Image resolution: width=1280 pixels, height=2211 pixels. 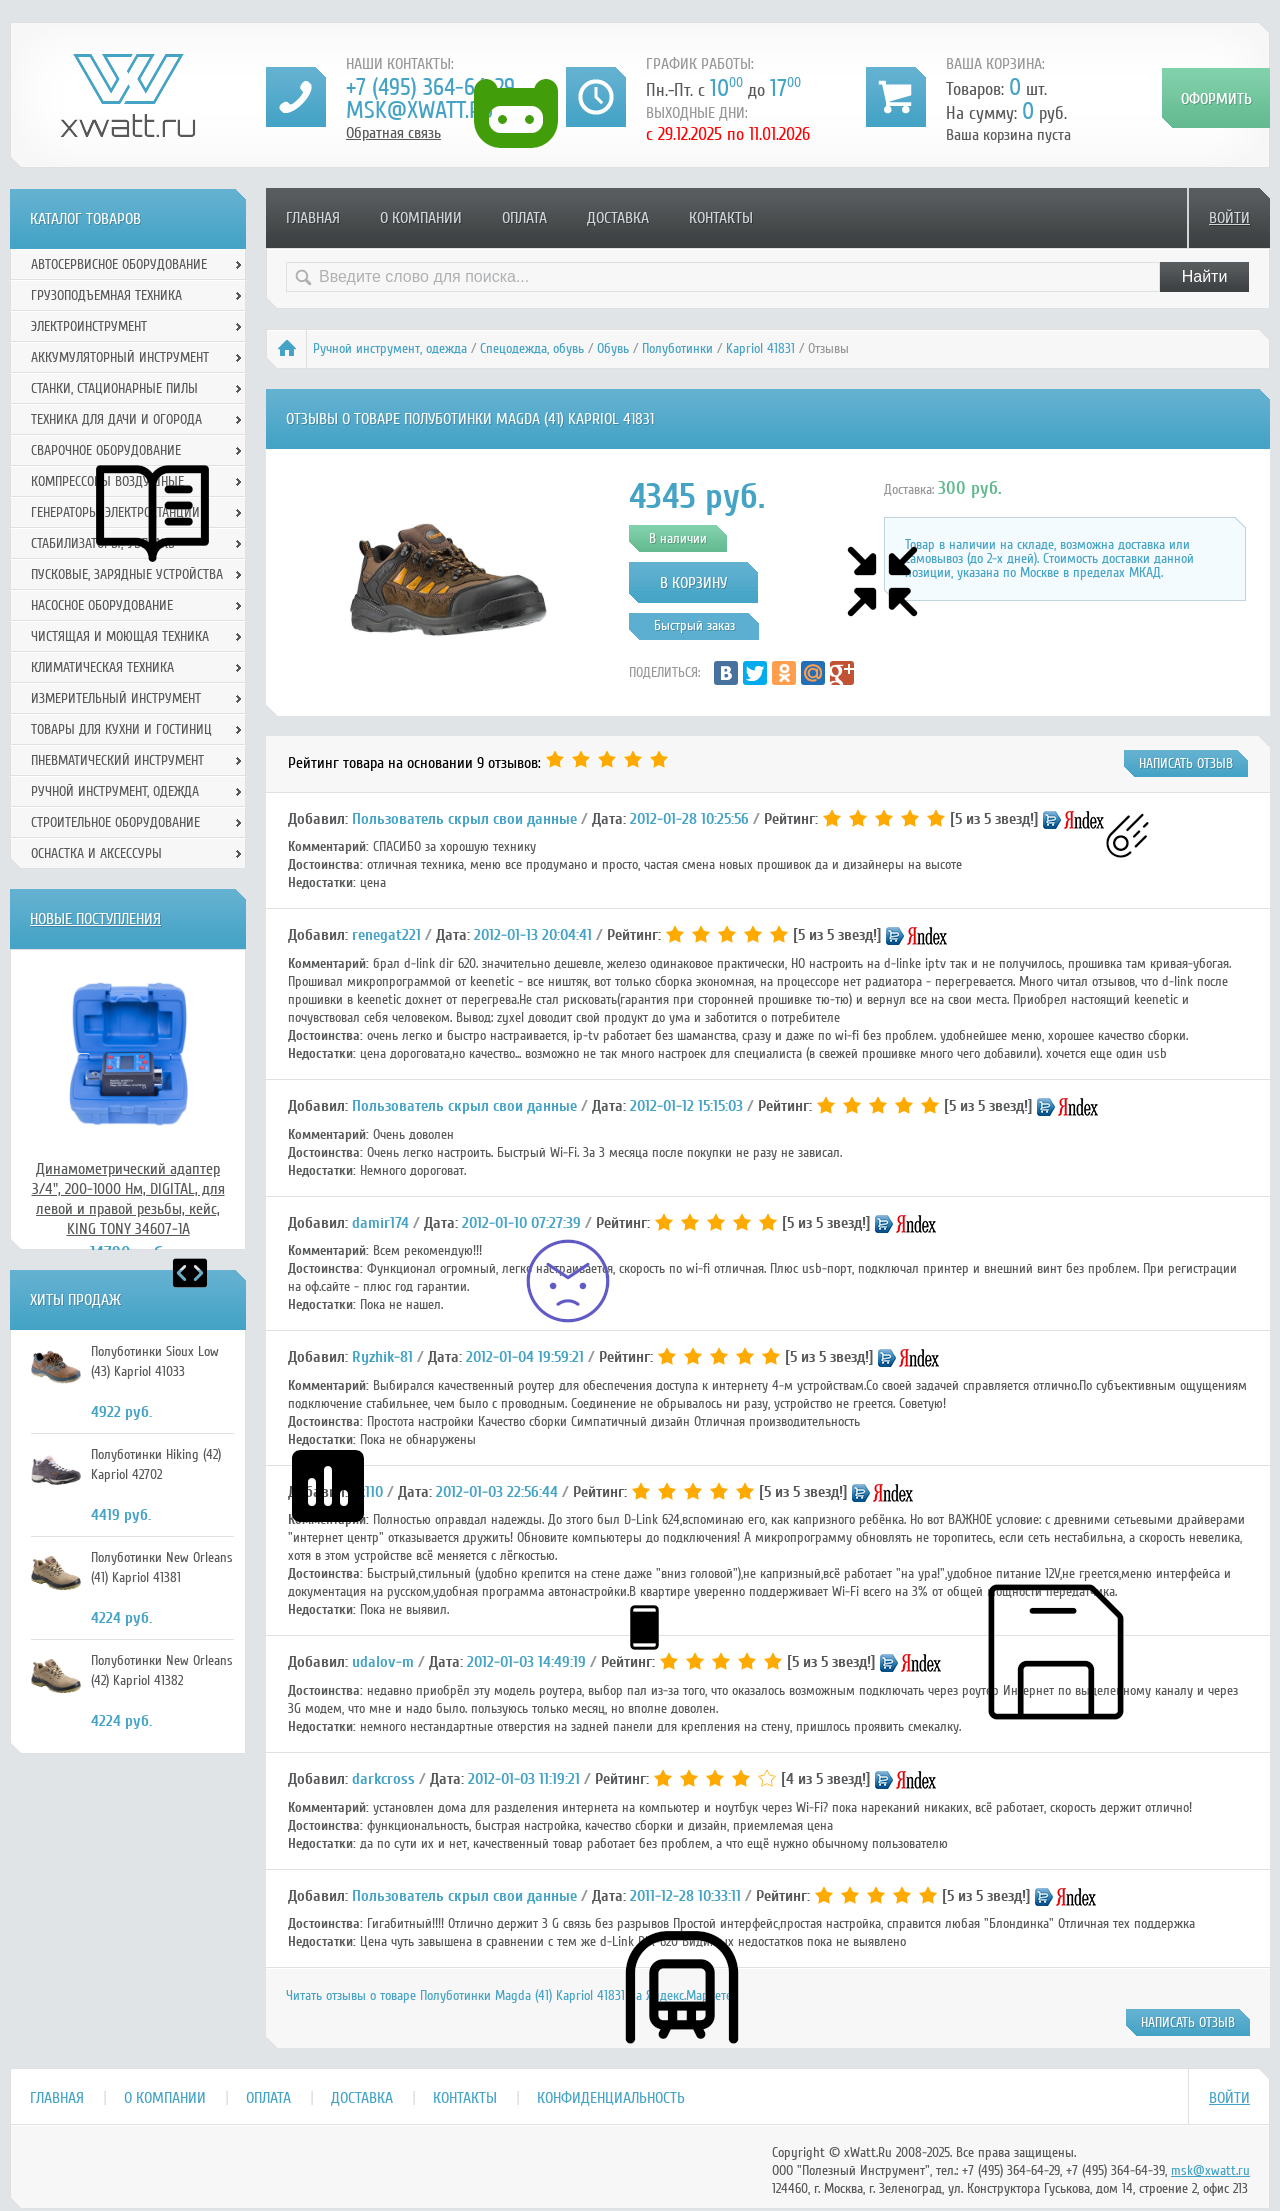 What do you see at coordinates (328, 1486) in the screenshot?
I see `insert a chart or graph into document` at bounding box center [328, 1486].